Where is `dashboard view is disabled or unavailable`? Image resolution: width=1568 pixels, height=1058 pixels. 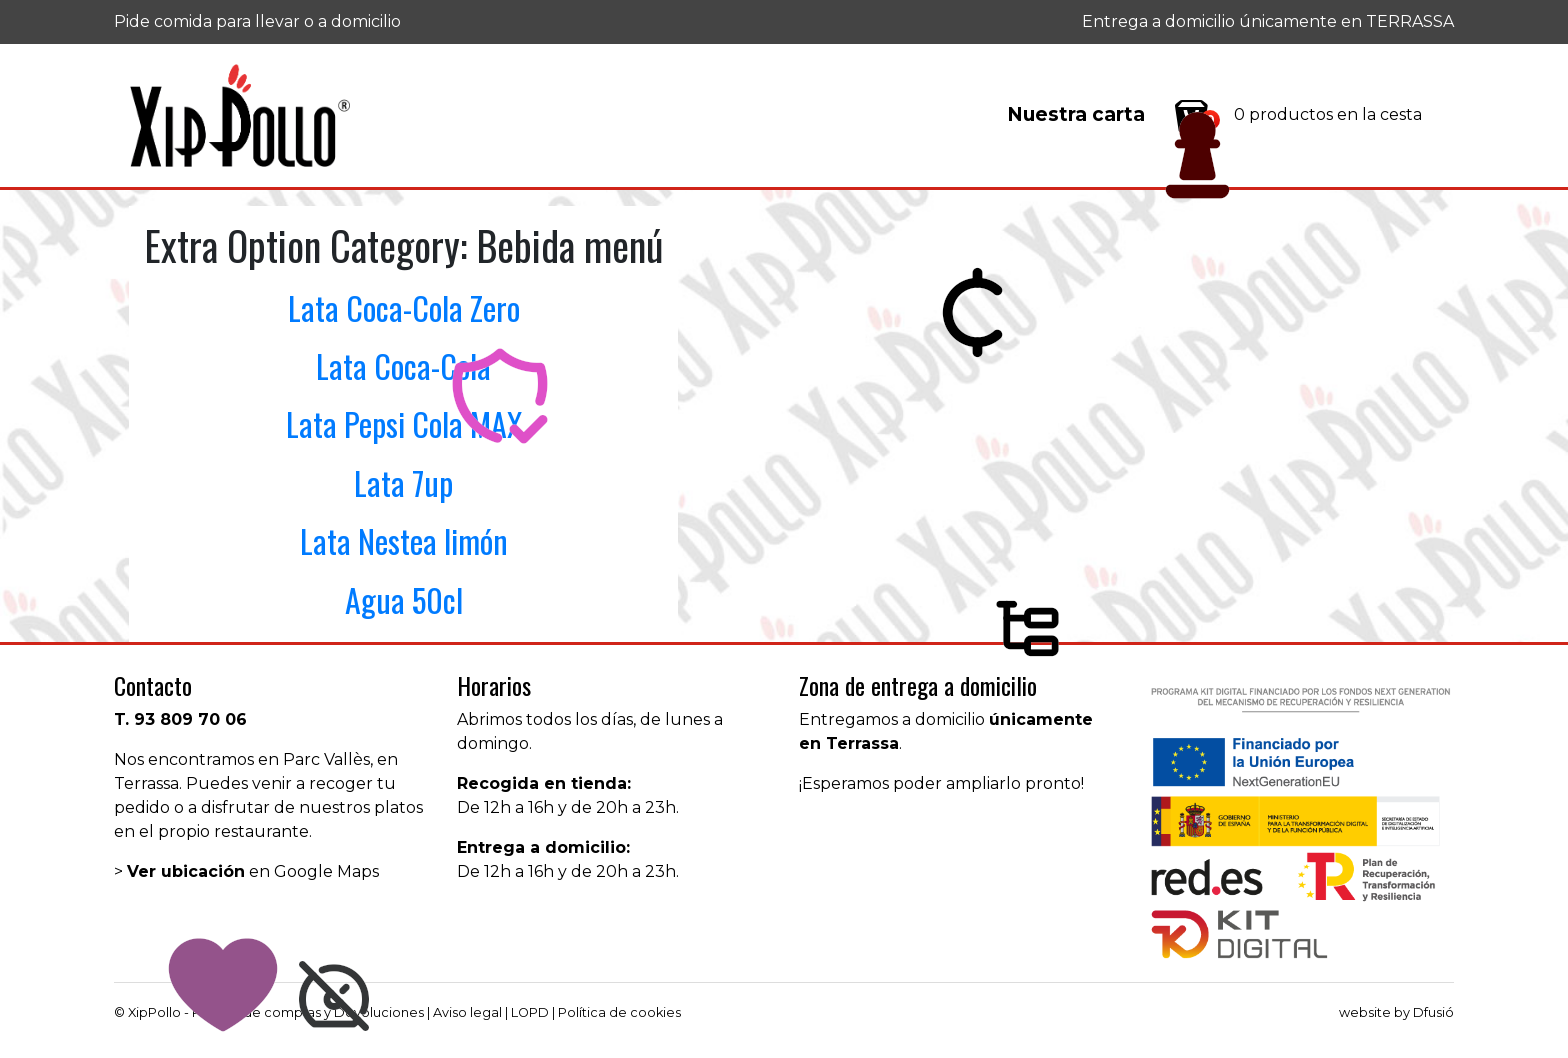
dashboard view is disabled or unavailable is located at coordinates (334, 996).